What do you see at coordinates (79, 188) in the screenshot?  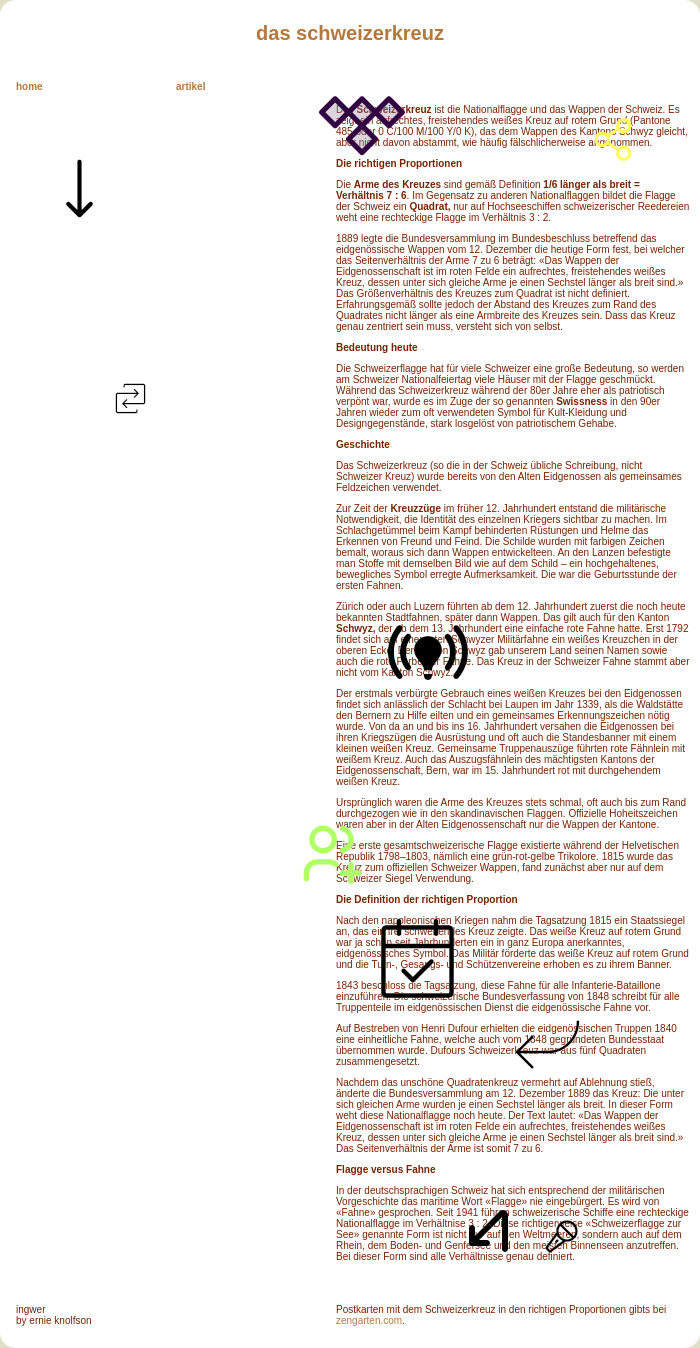 I see `scroll down for more content` at bounding box center [79, 188].